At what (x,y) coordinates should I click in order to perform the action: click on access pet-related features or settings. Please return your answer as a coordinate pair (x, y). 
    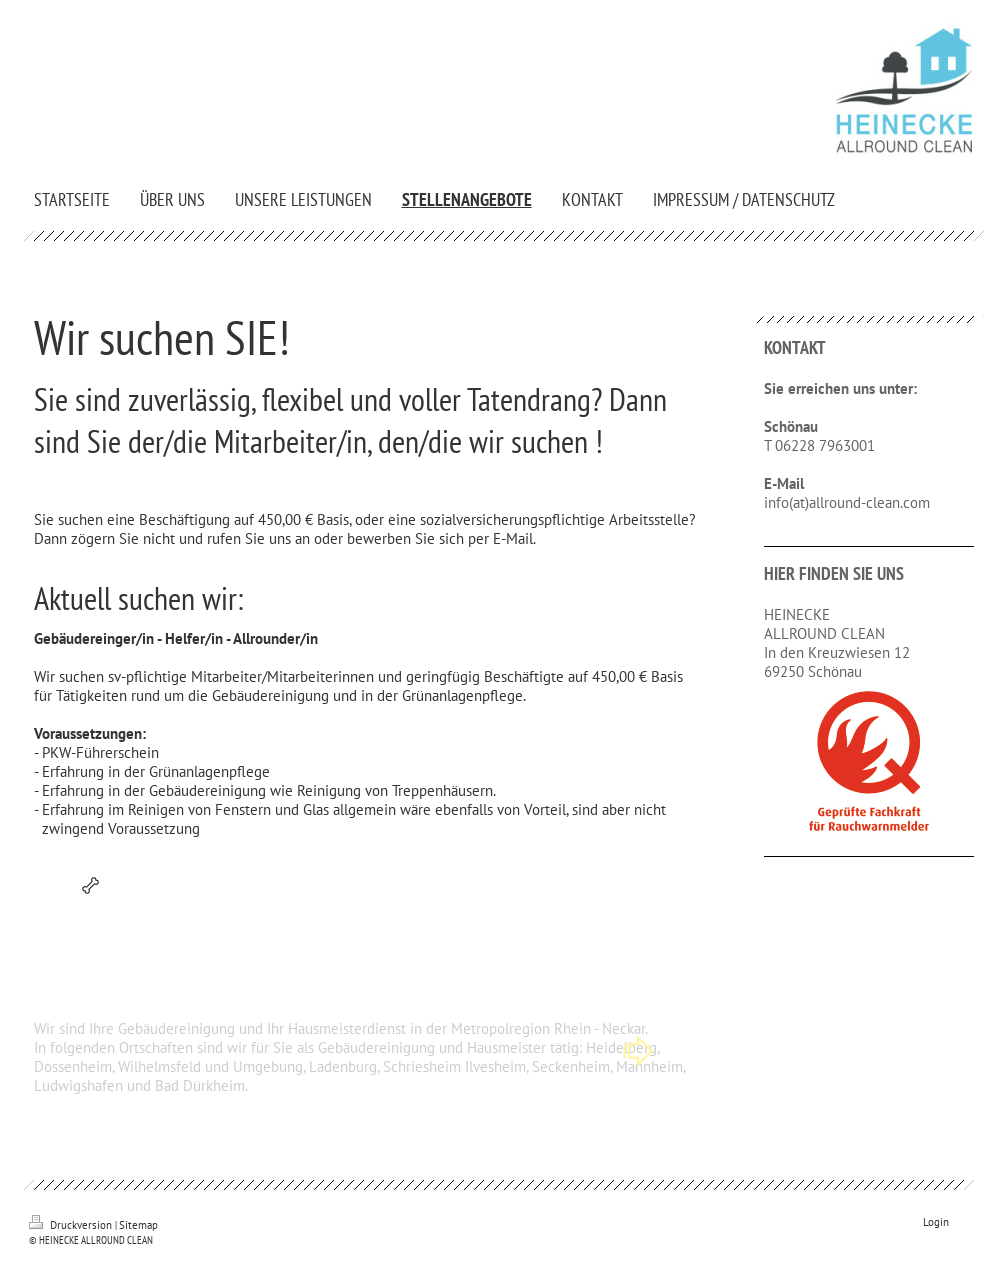
    Looking at the image, I should click on (90, 885).